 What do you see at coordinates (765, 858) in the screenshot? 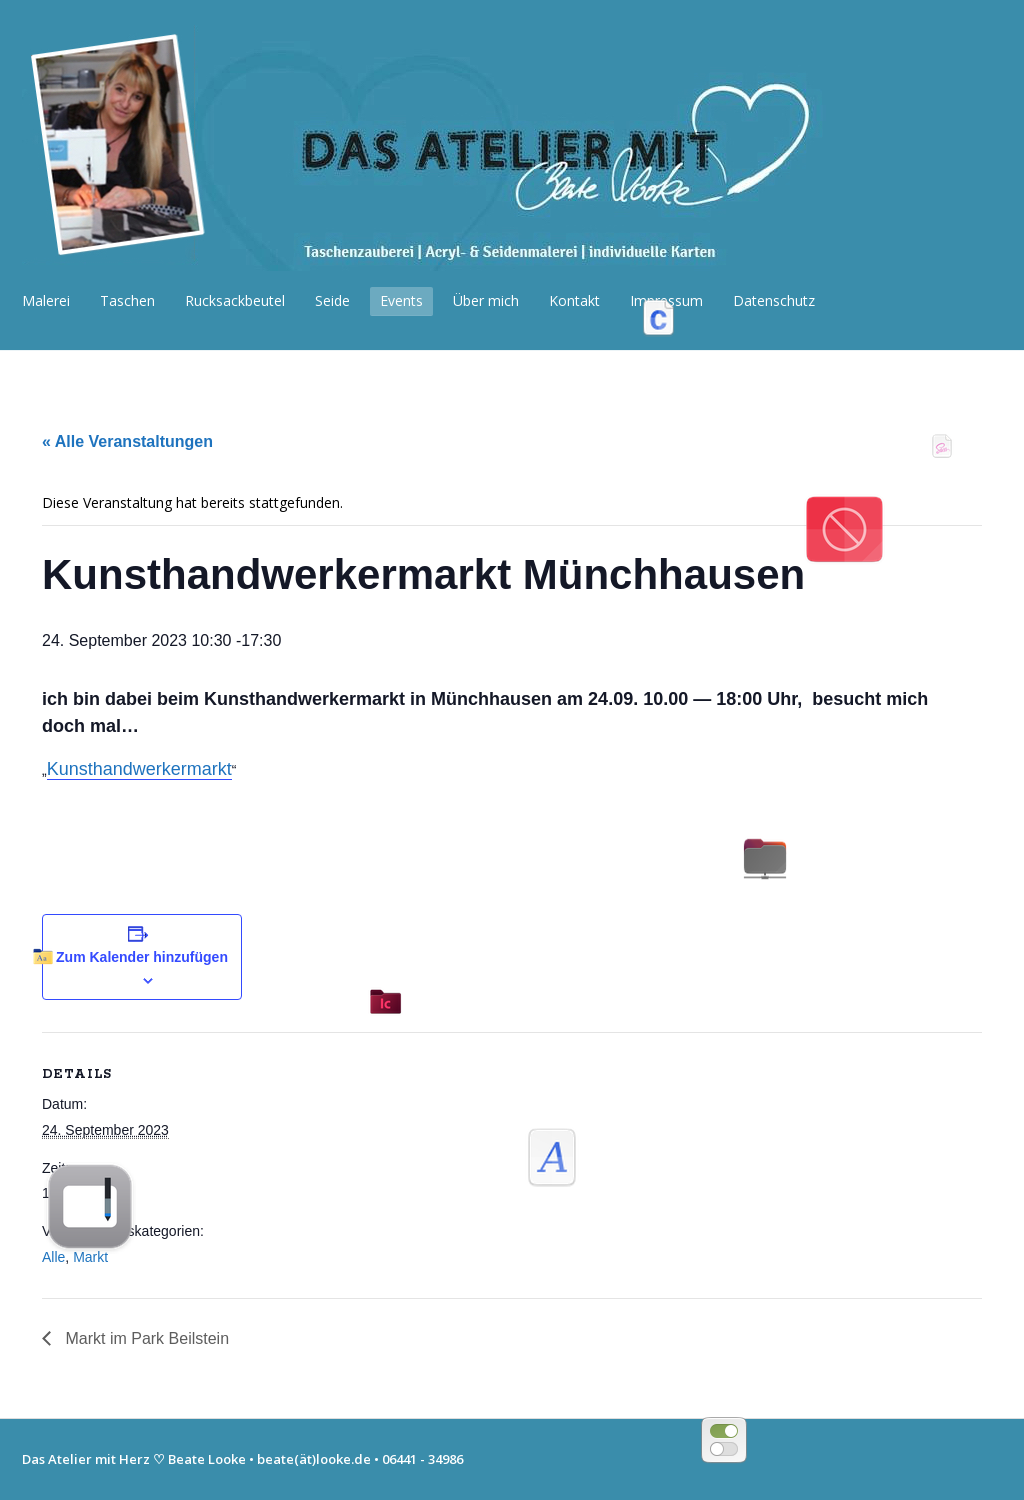
I see `access a remote or network folder` at bounding box center [765, 858].